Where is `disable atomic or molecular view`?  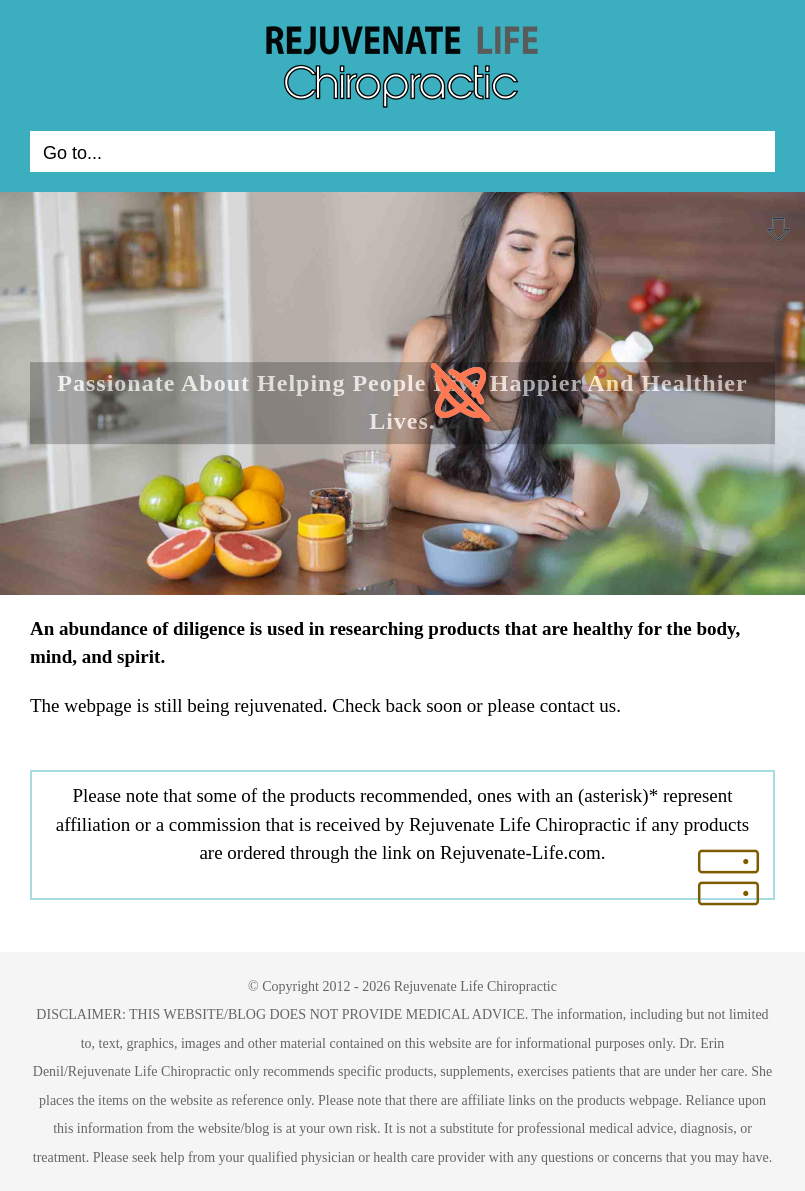
disable atomic or molecular view is located at coordinates (460, 392).